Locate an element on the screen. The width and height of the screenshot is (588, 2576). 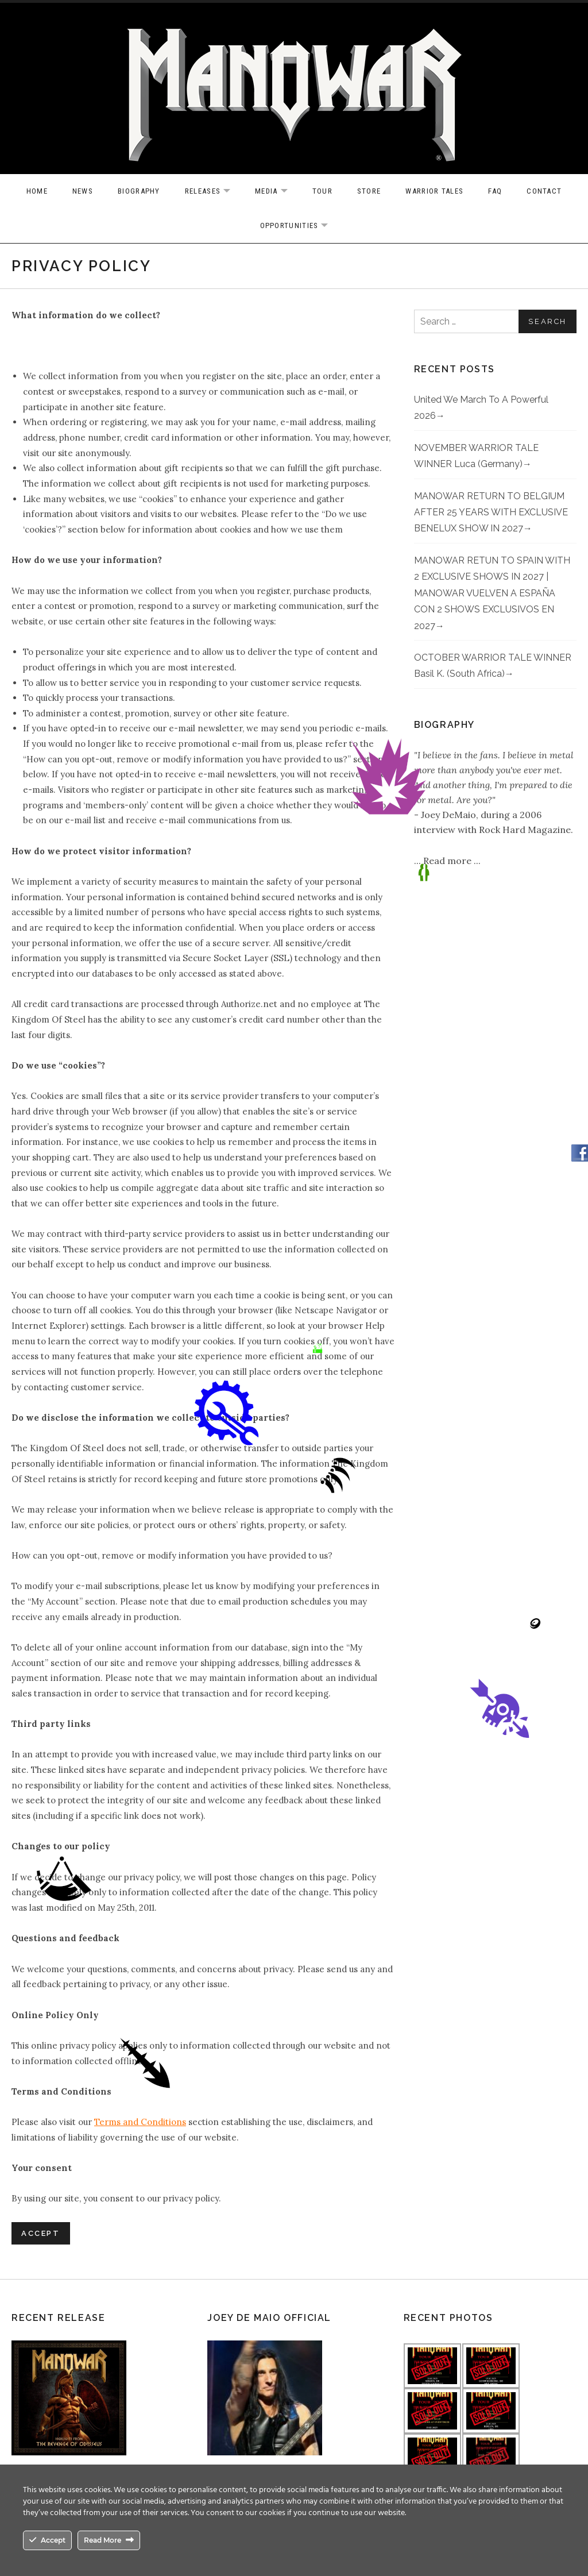
indicates screen damage or impact effect is located at coordinates (388, 776).